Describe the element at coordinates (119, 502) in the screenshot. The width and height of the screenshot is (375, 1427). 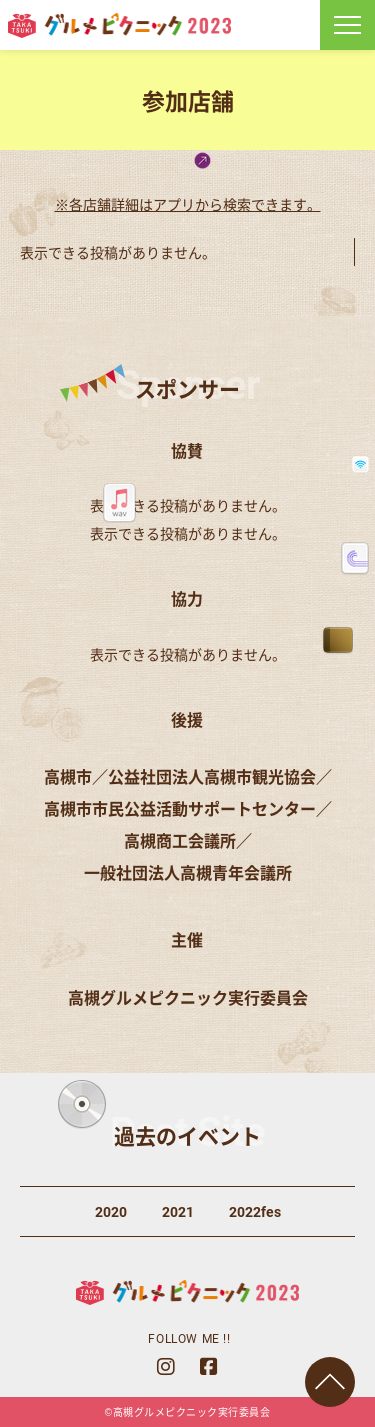
I see `a wav audio file` at that location.